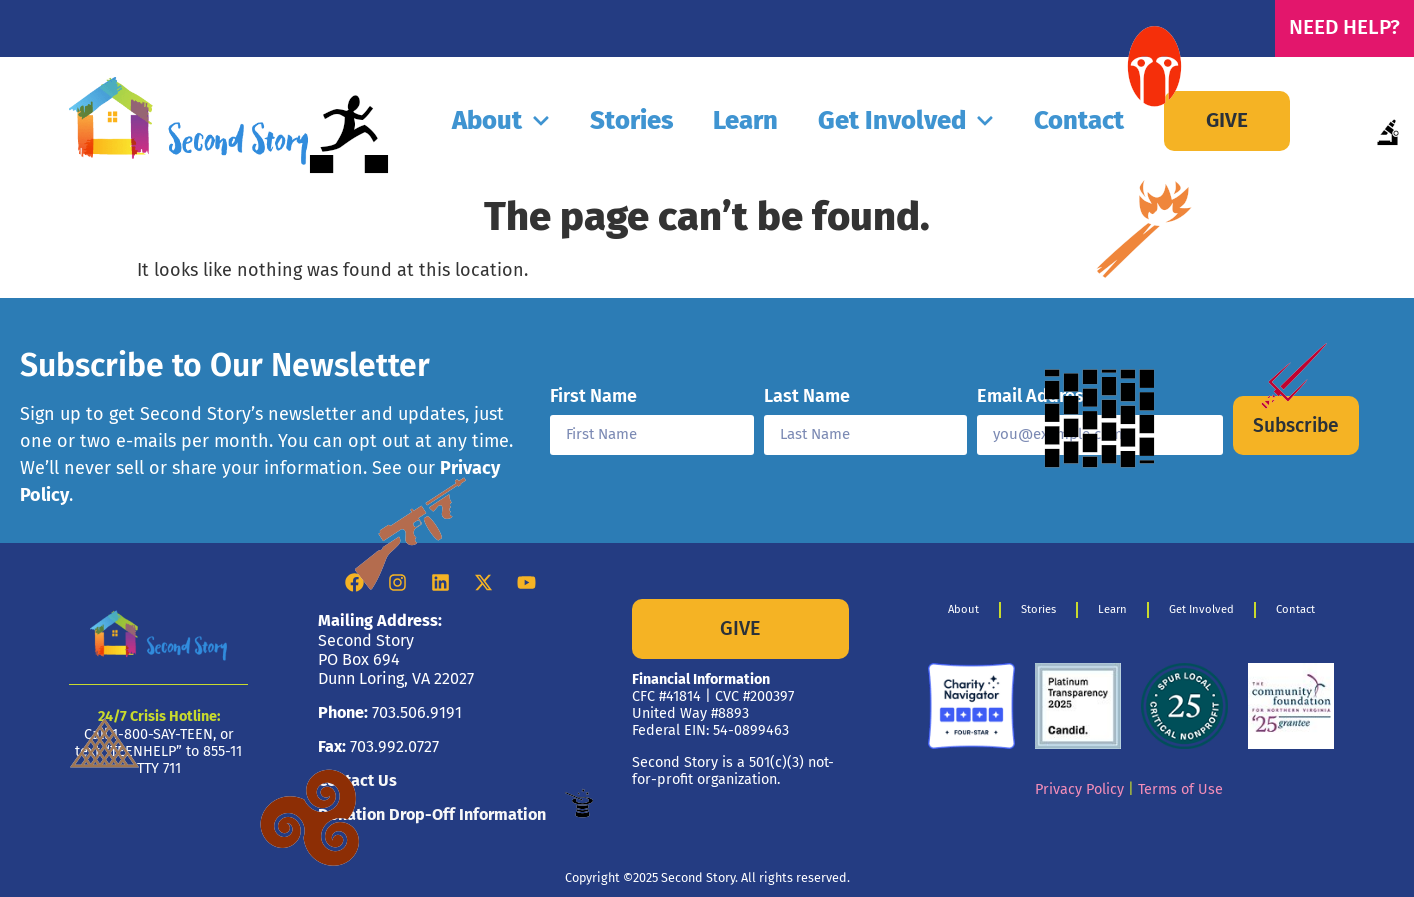 Image resolution: width=1414 pixels, height=897 pixels. Describe the element at coordinates (410, 533) in the screenshot. I see `select thompson submachine gun weapon` at that location.